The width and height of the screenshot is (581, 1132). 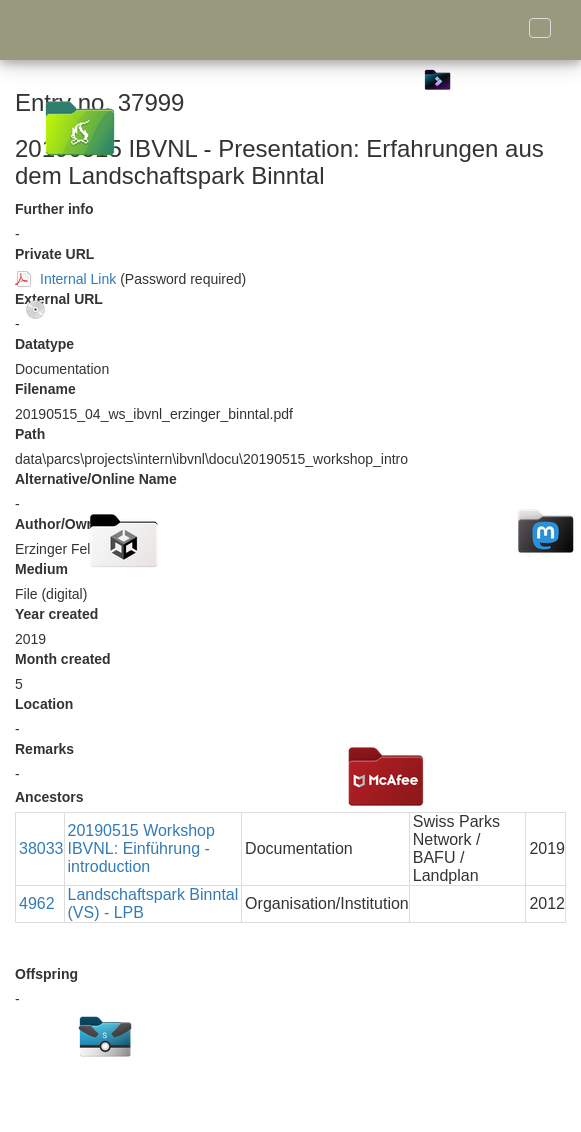 What do you see at coordinates (35, 309) in the screenshot?
I see `indicates a CD-RW (rewritable disc) drive or device` at bounding box center [35, 309].